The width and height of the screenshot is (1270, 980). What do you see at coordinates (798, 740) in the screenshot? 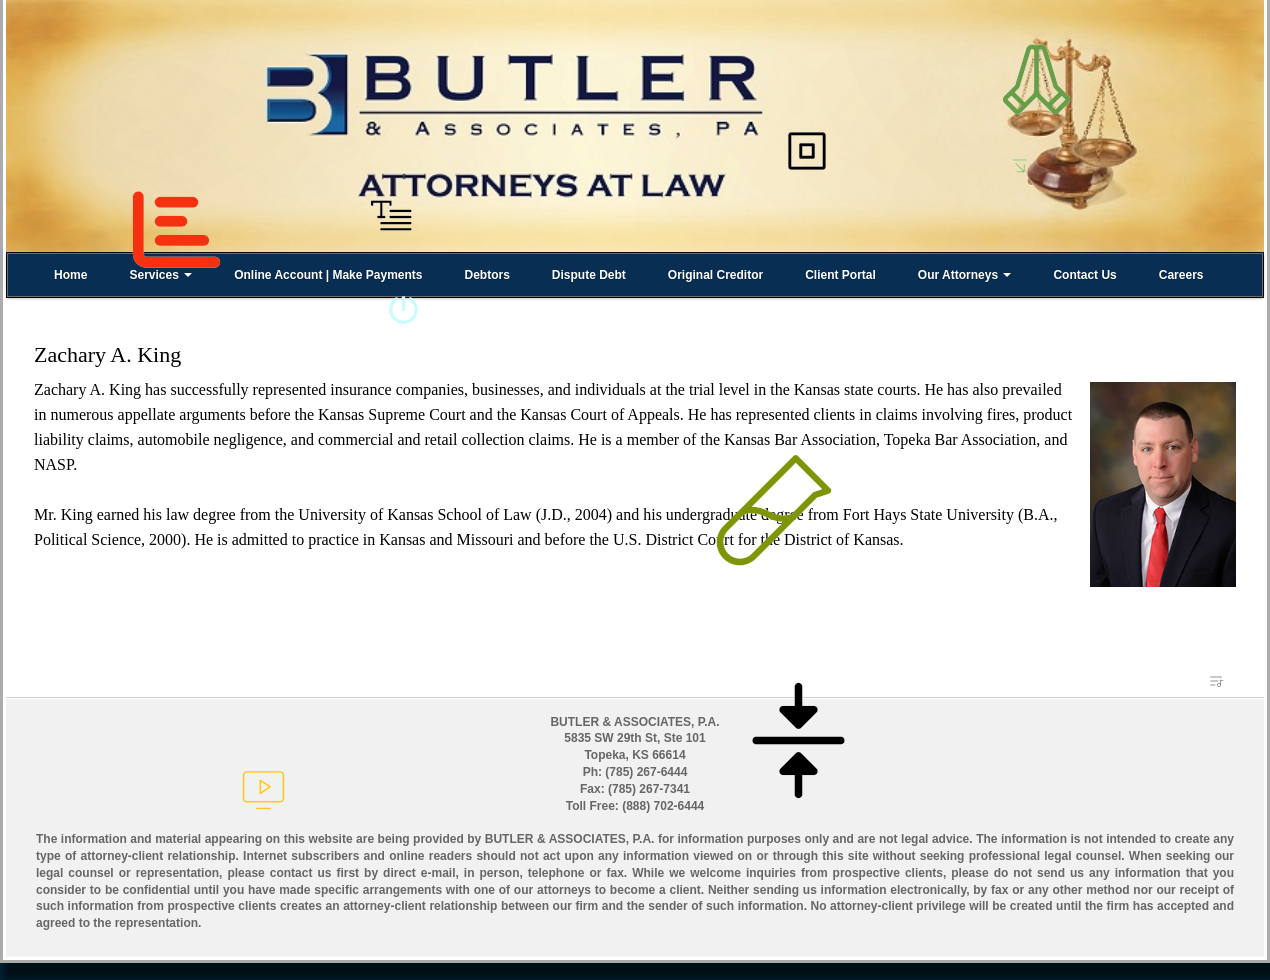
I see `collapse content vertically` at bounding box center [798, 740].